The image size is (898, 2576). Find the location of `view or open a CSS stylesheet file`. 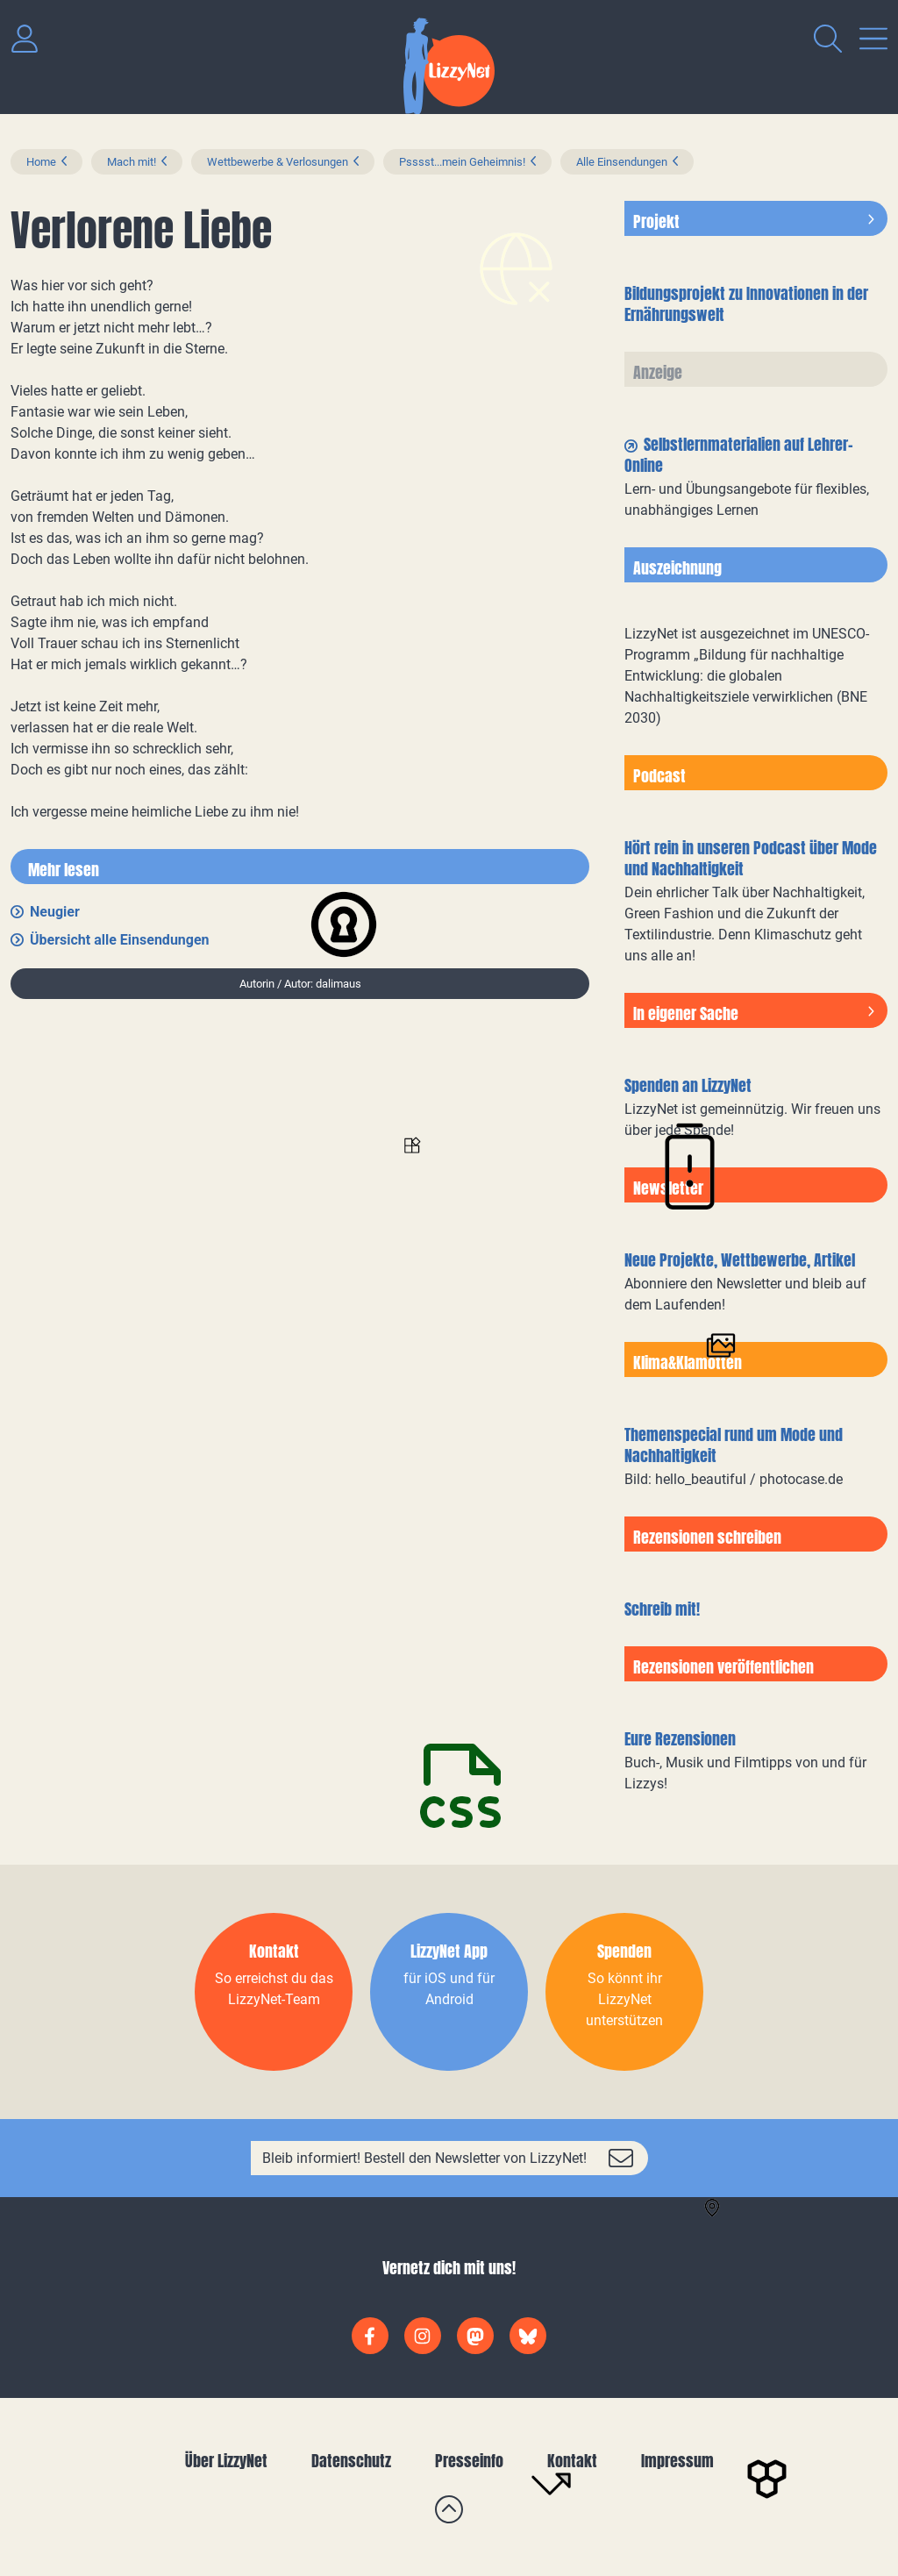

view or open a CSS stylesheet file is located at coordinates (462, 1789).